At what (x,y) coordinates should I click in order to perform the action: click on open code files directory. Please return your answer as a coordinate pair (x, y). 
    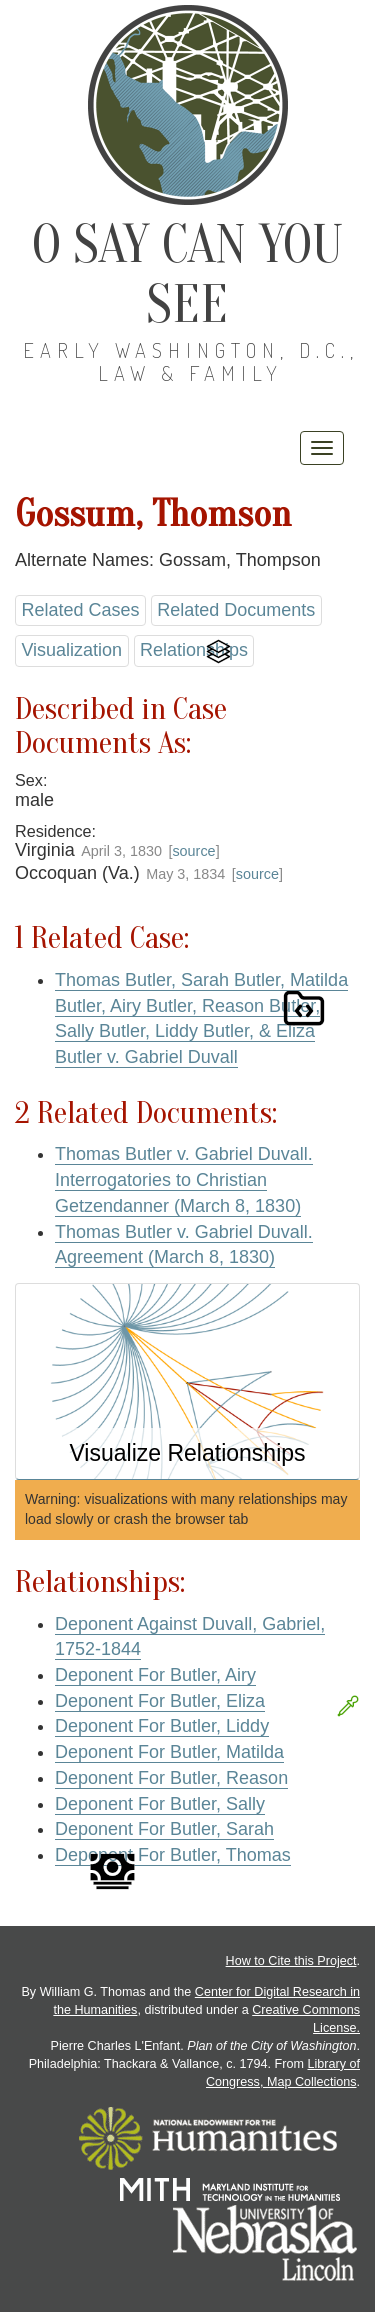
    Looking at the image, I should click on (304, 1009).